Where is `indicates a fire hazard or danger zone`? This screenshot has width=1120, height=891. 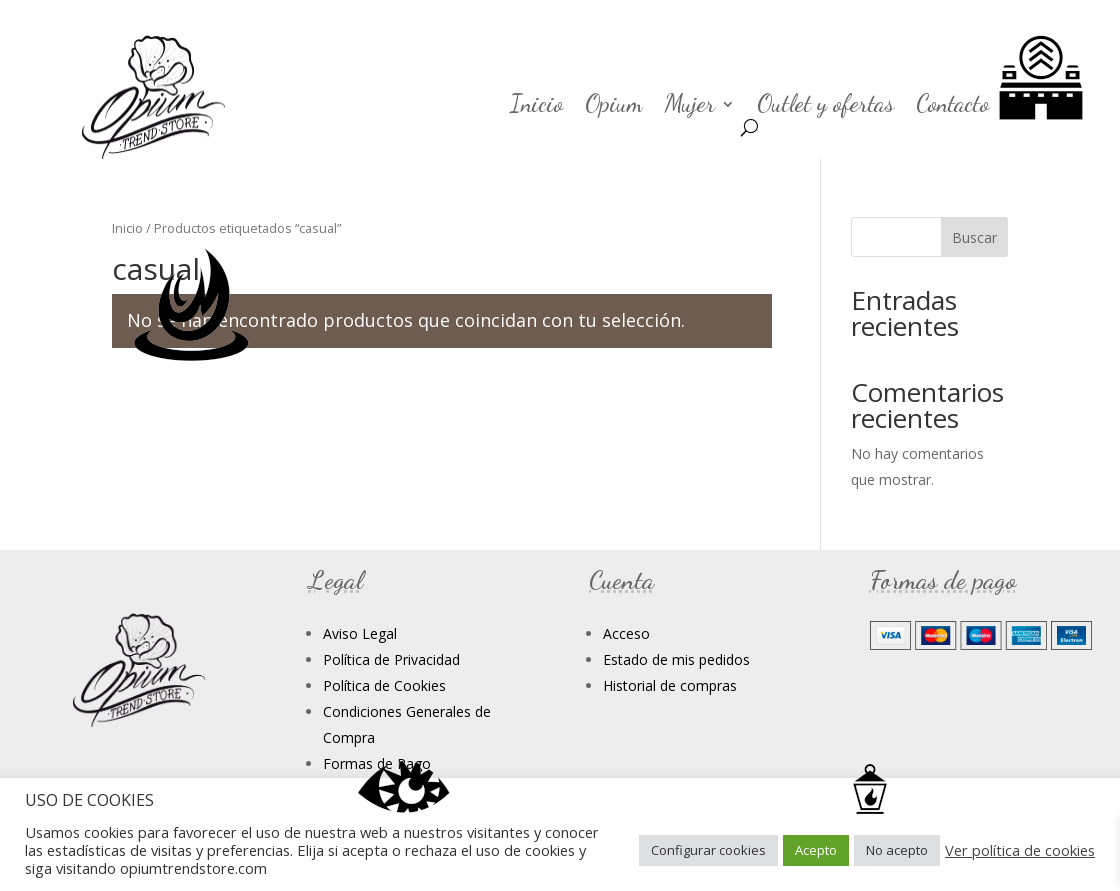
indicates a fire hazard or danger zone is located at coordinates (191, 303).